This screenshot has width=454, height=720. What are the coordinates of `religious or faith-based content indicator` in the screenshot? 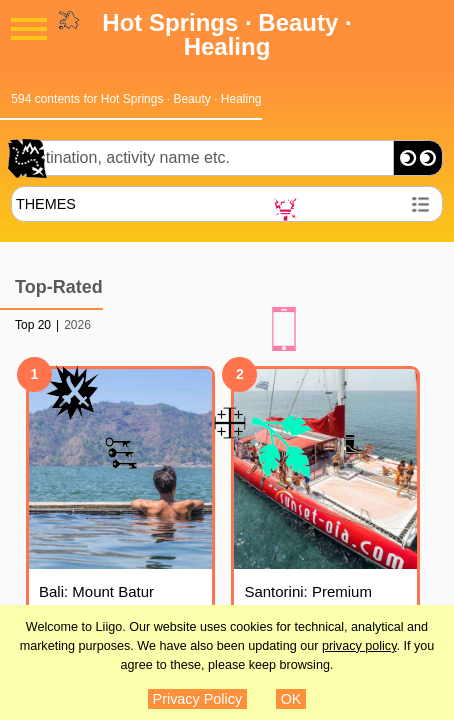 It's located at (230, 423).